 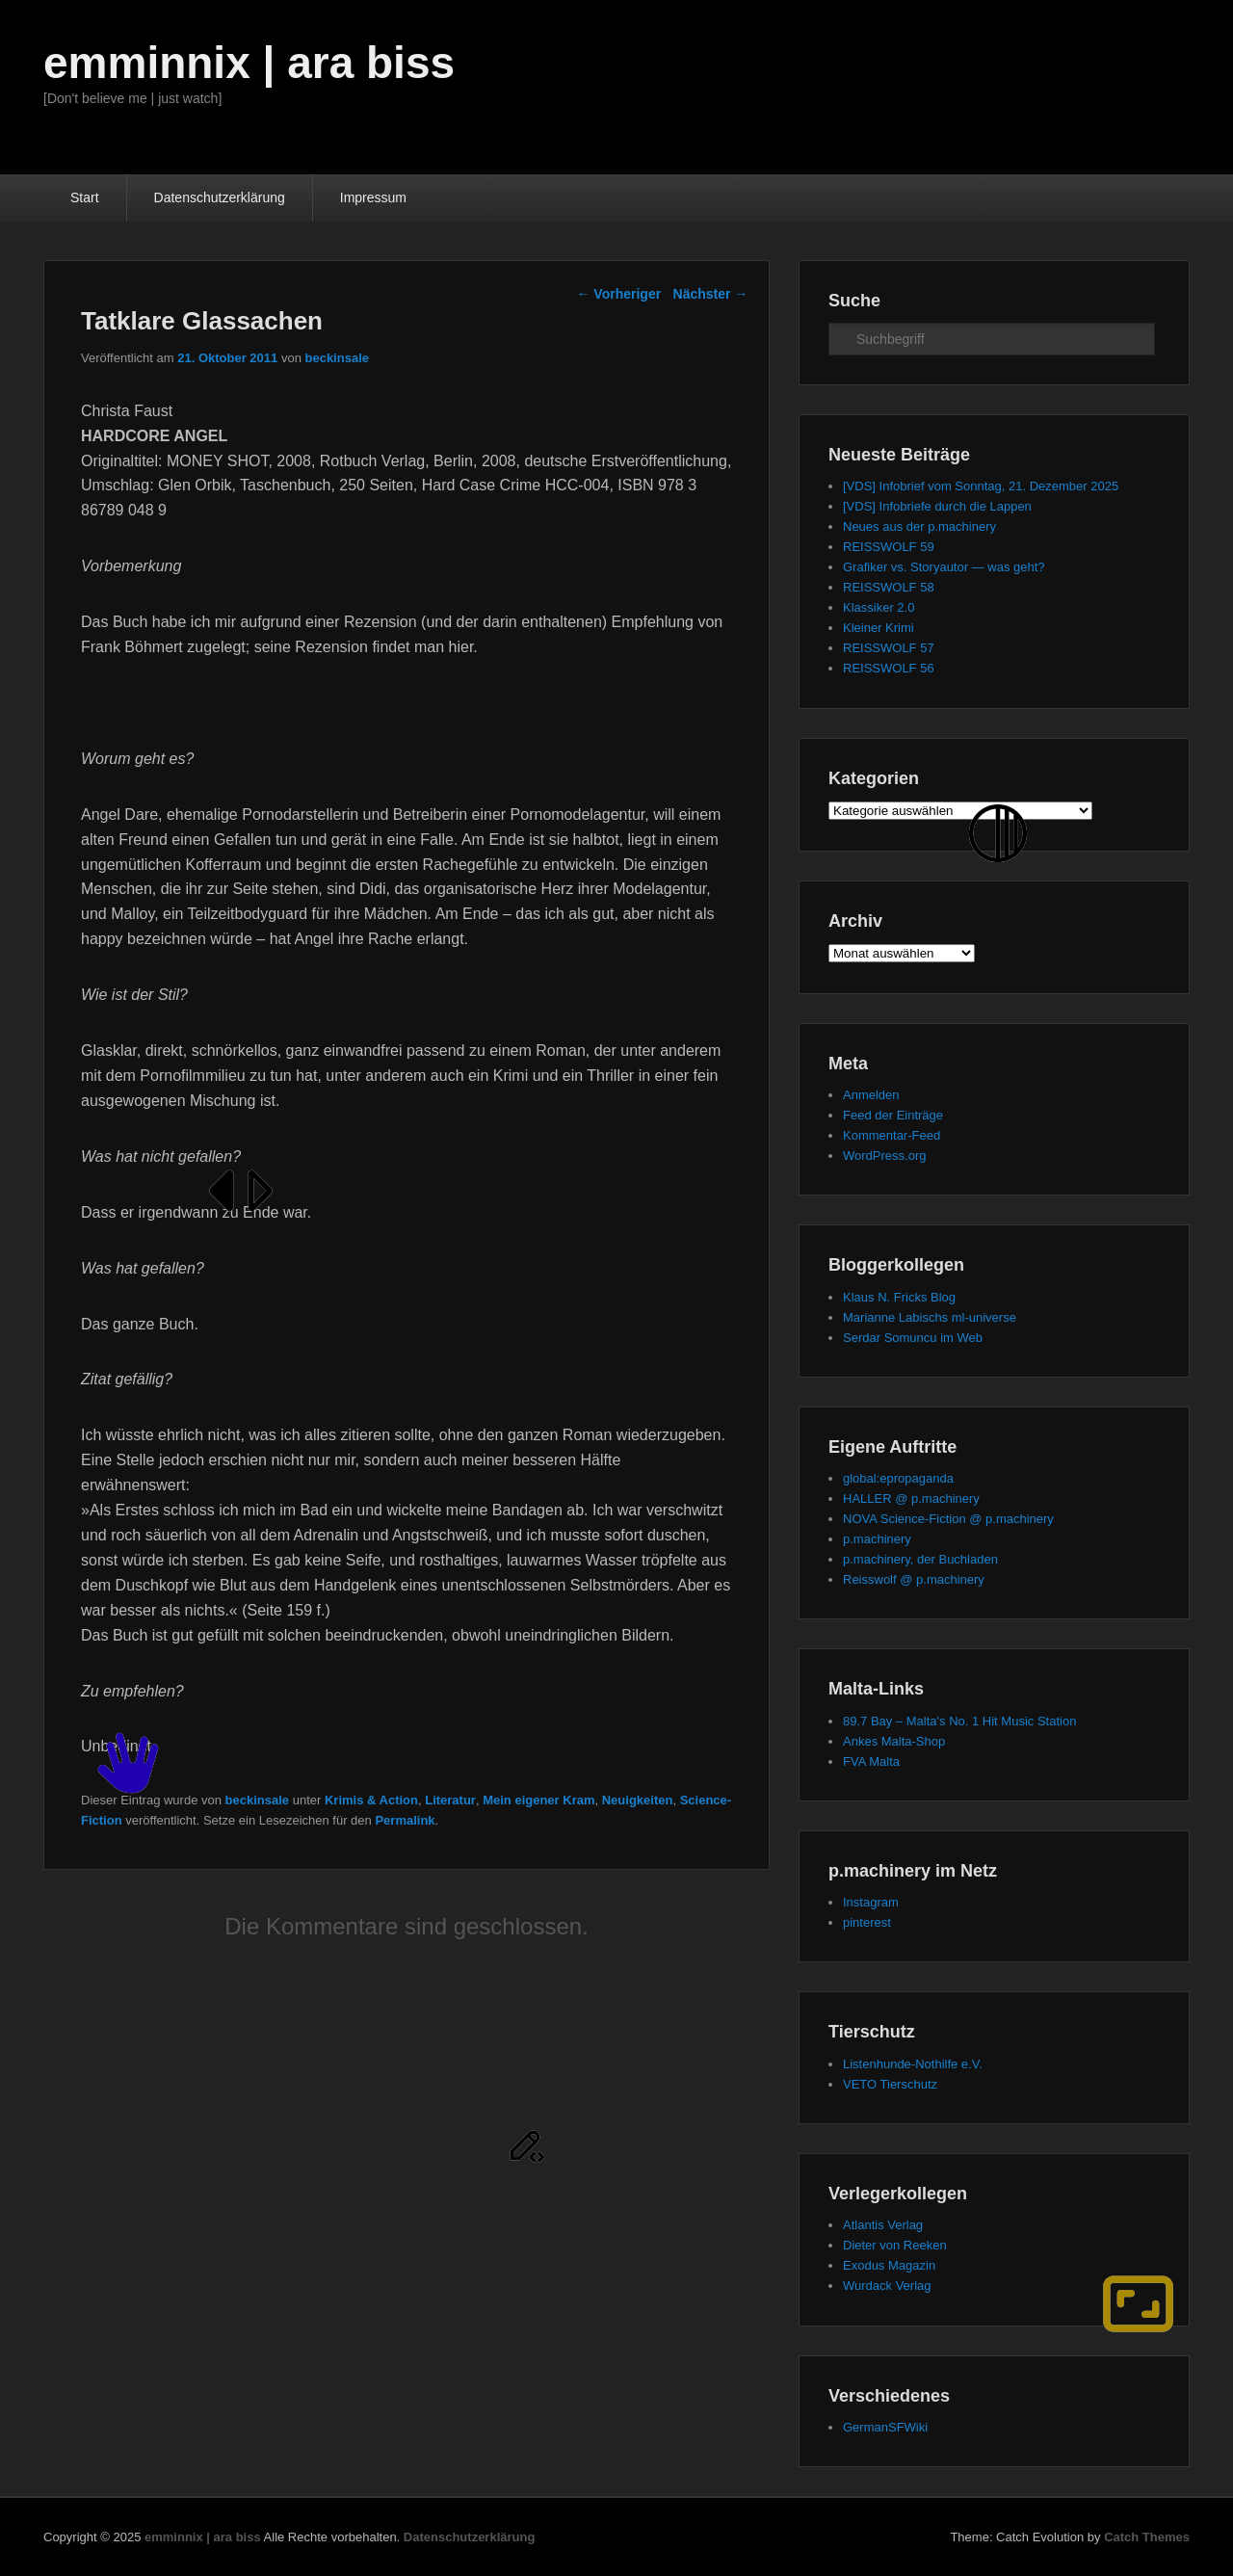 What do you see at coordinates (998, 833) in the screenshot?
I see `toggle between light and dark mode` at bounding box center [998, 833].